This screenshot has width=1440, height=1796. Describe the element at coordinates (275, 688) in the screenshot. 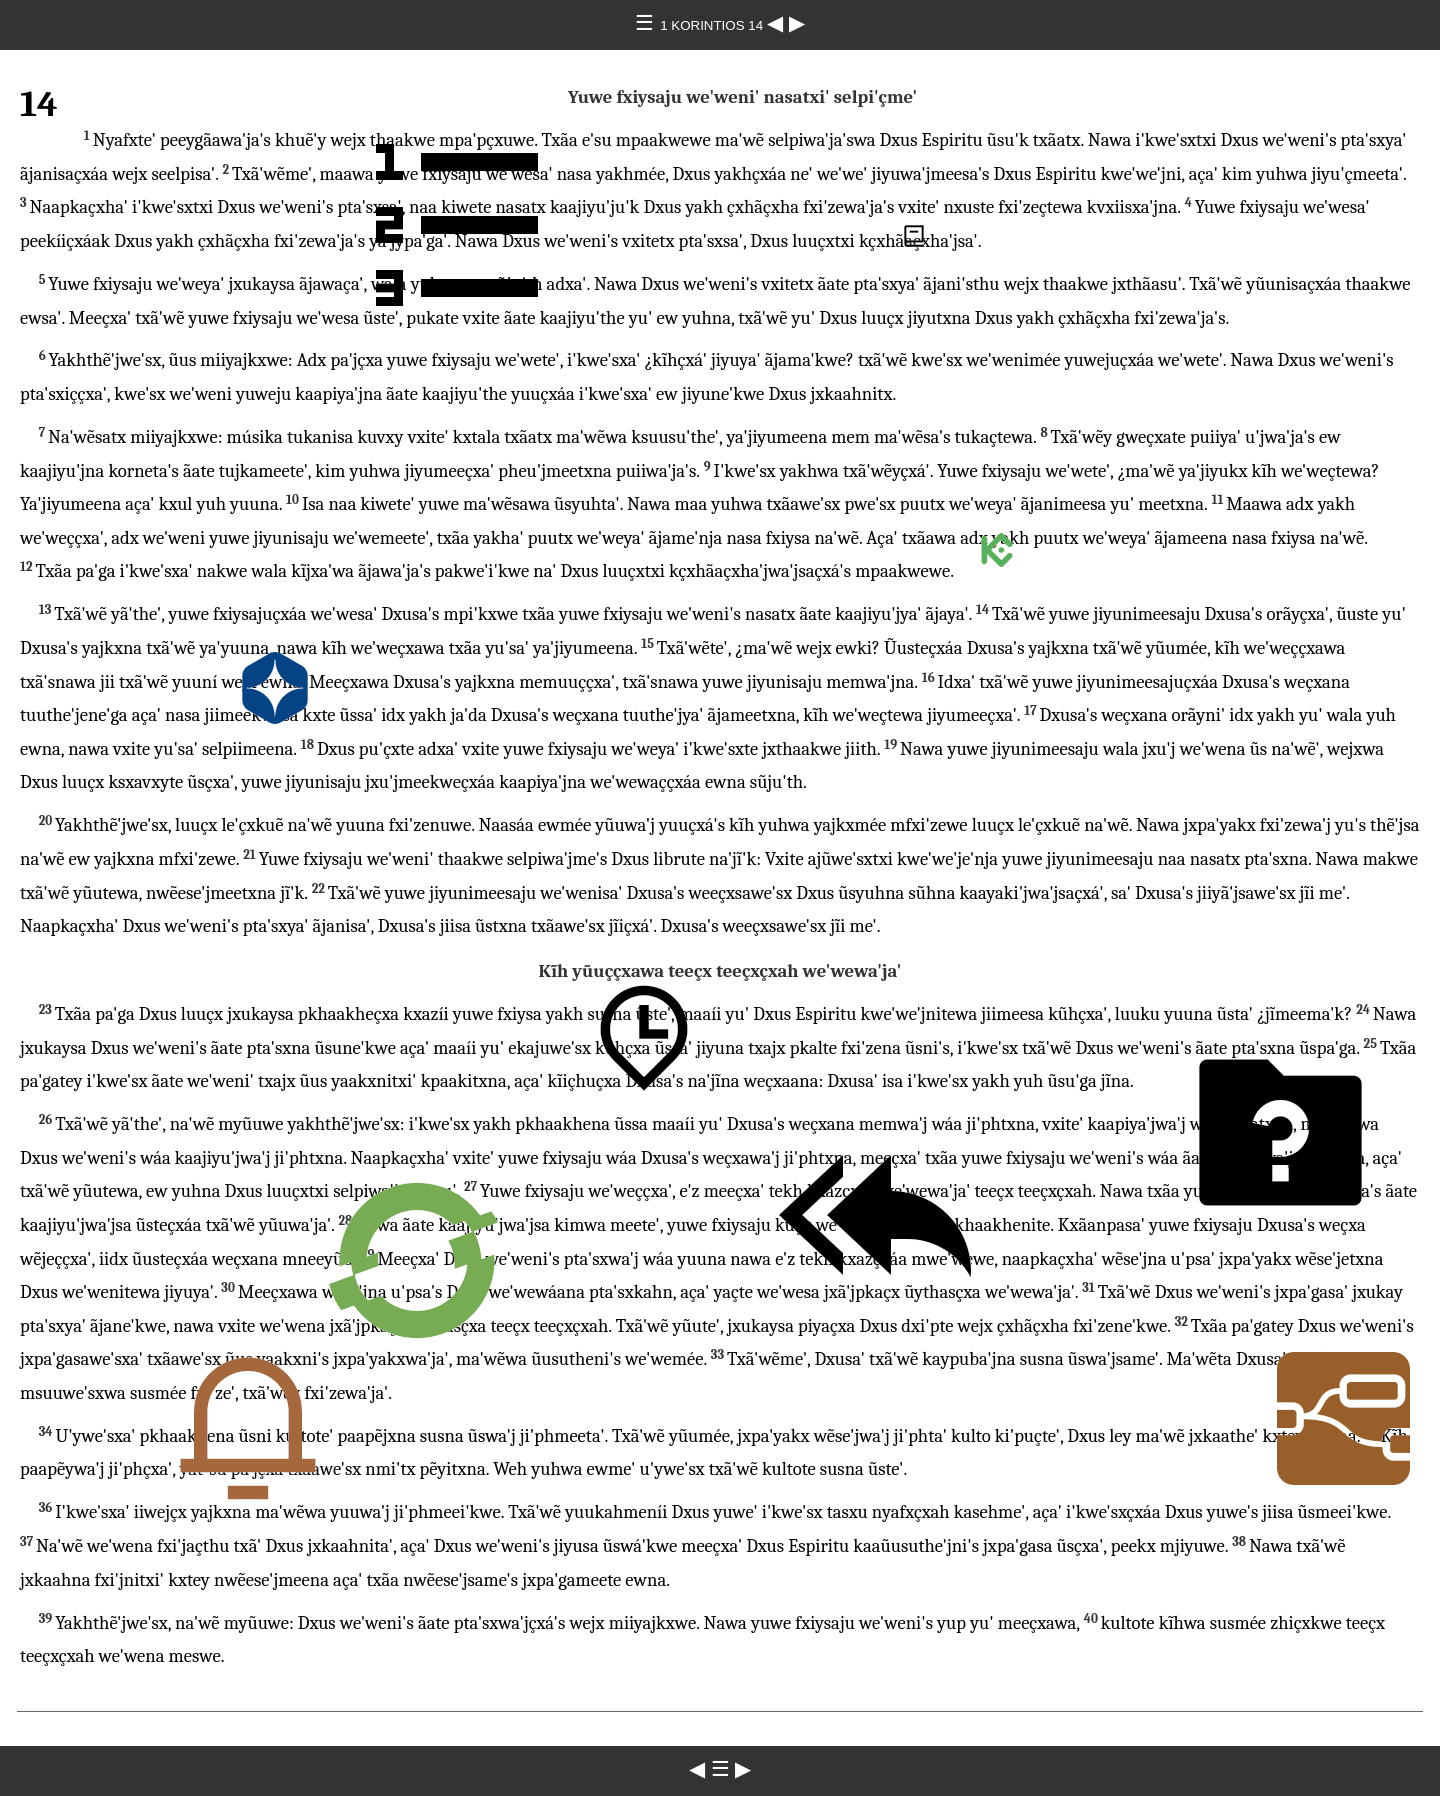

I see `andela company logo` at that location.